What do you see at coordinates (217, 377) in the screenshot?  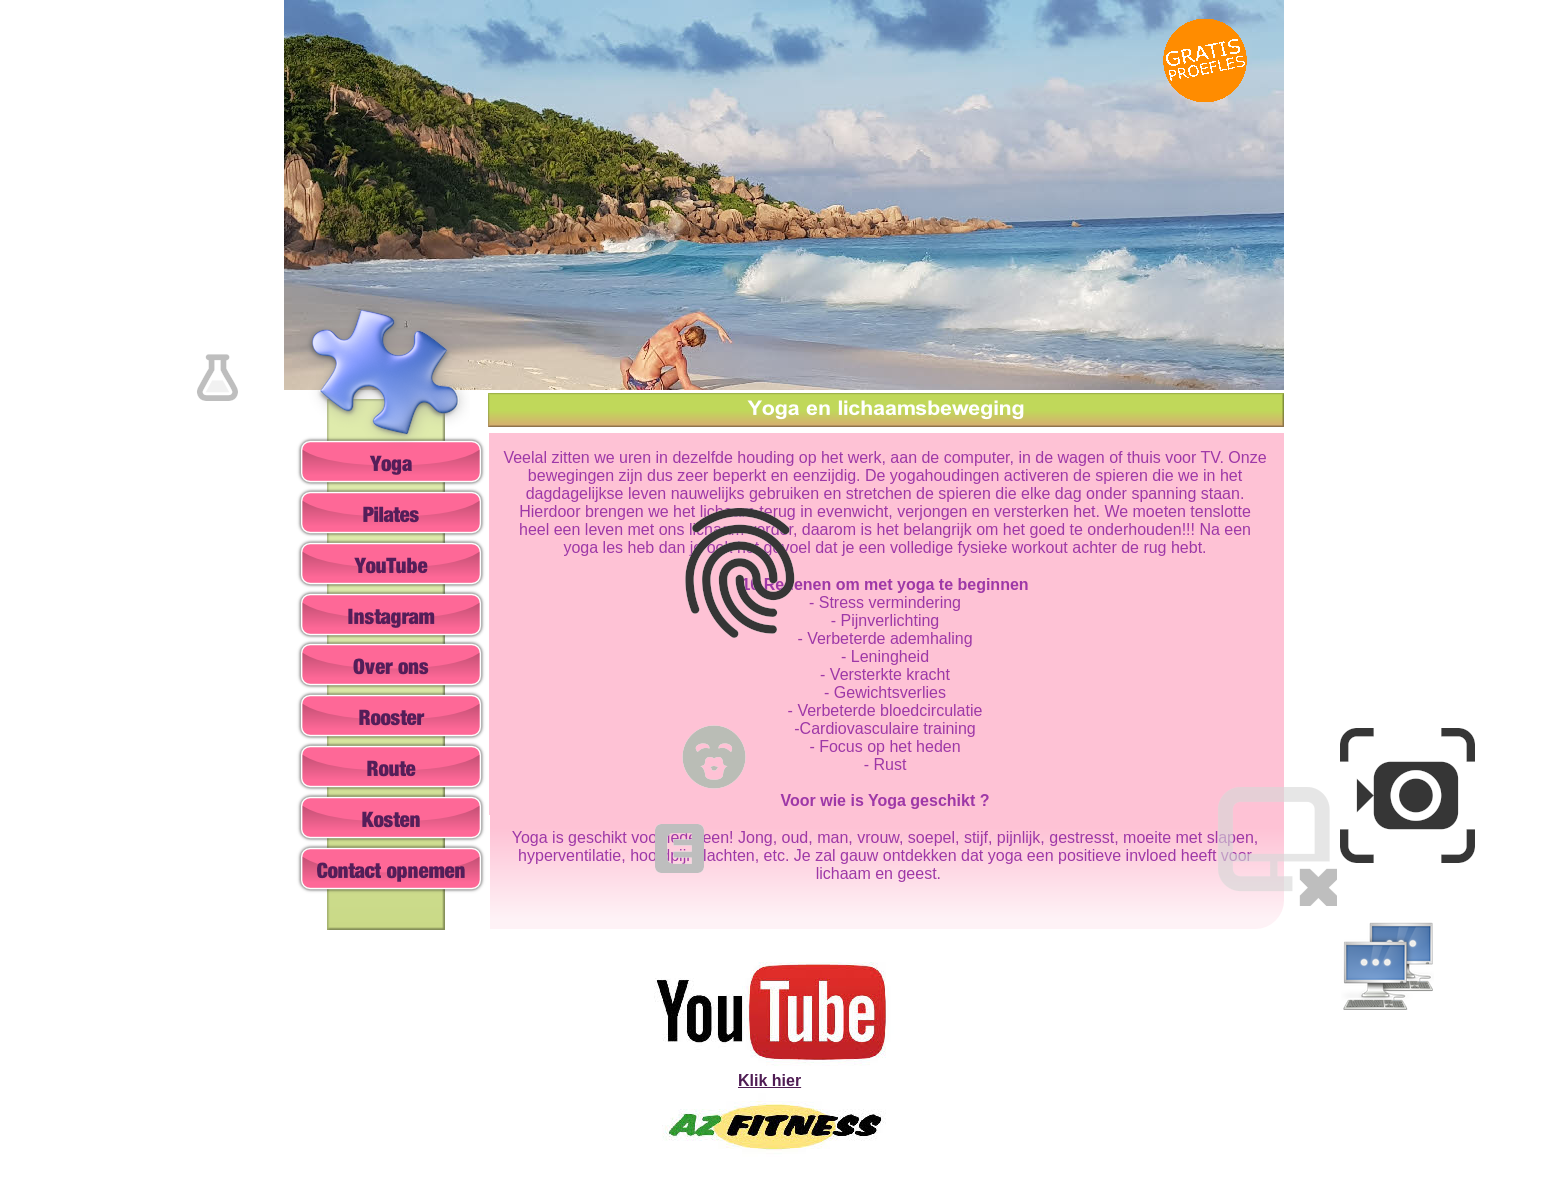 I see `open science or laboratory applications` at bounding box center [217, 377].